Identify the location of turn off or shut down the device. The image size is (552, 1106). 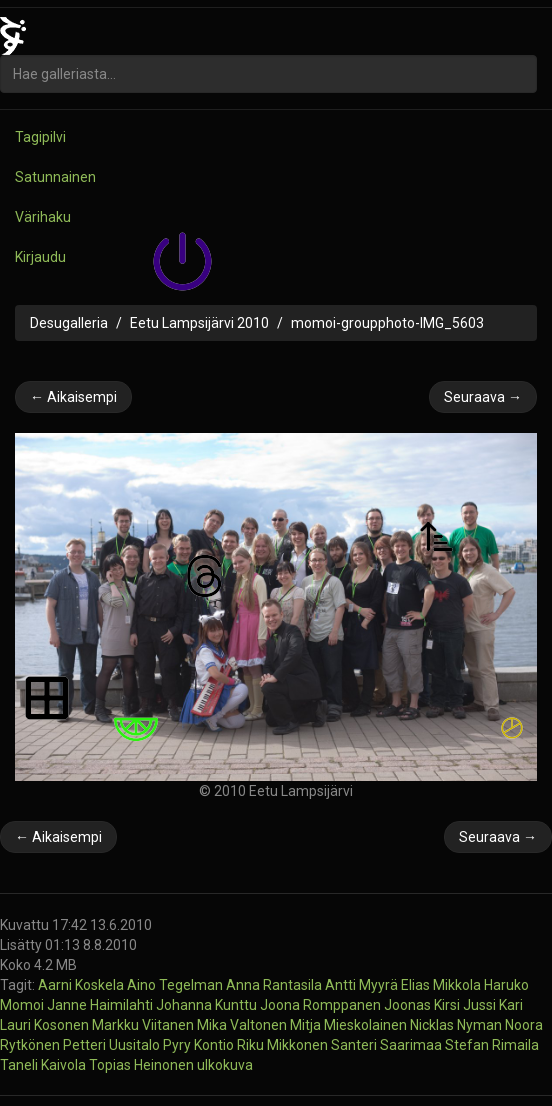
(182, 261).